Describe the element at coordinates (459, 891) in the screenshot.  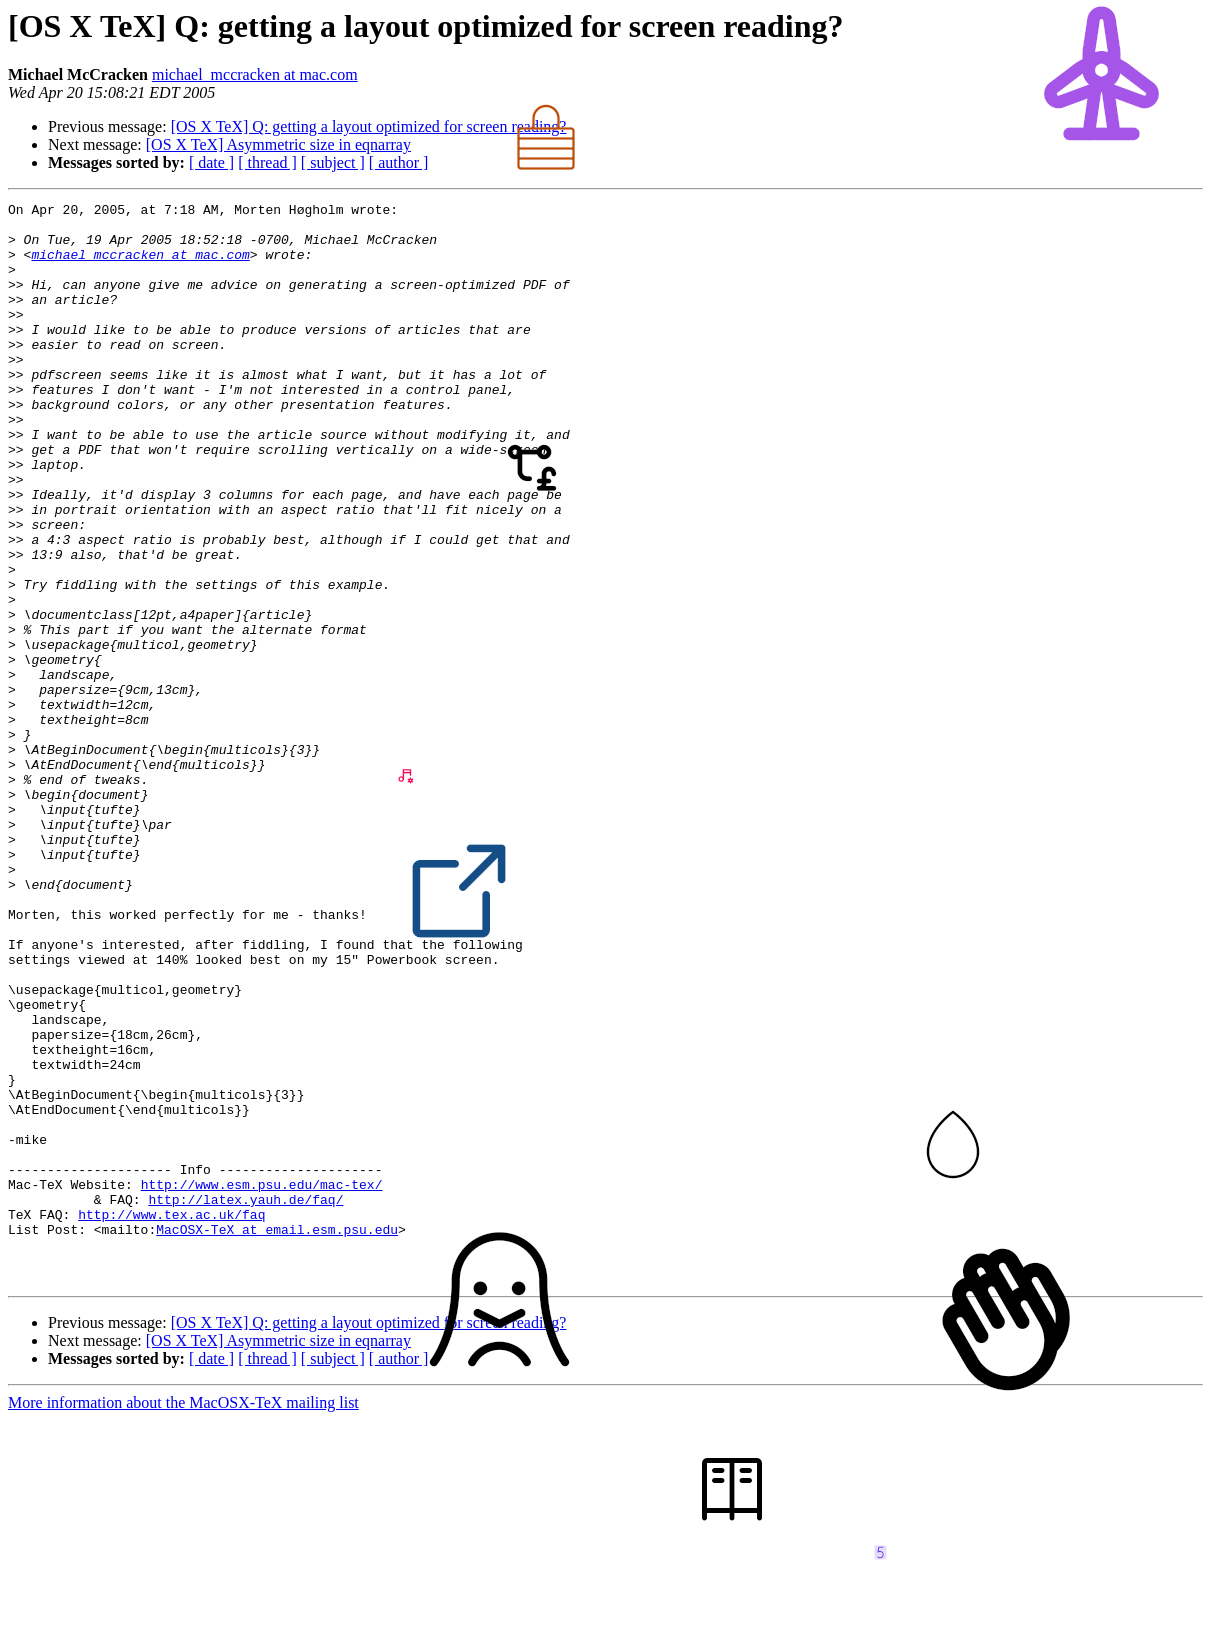
I see `open link in a new window or tab` at that location.